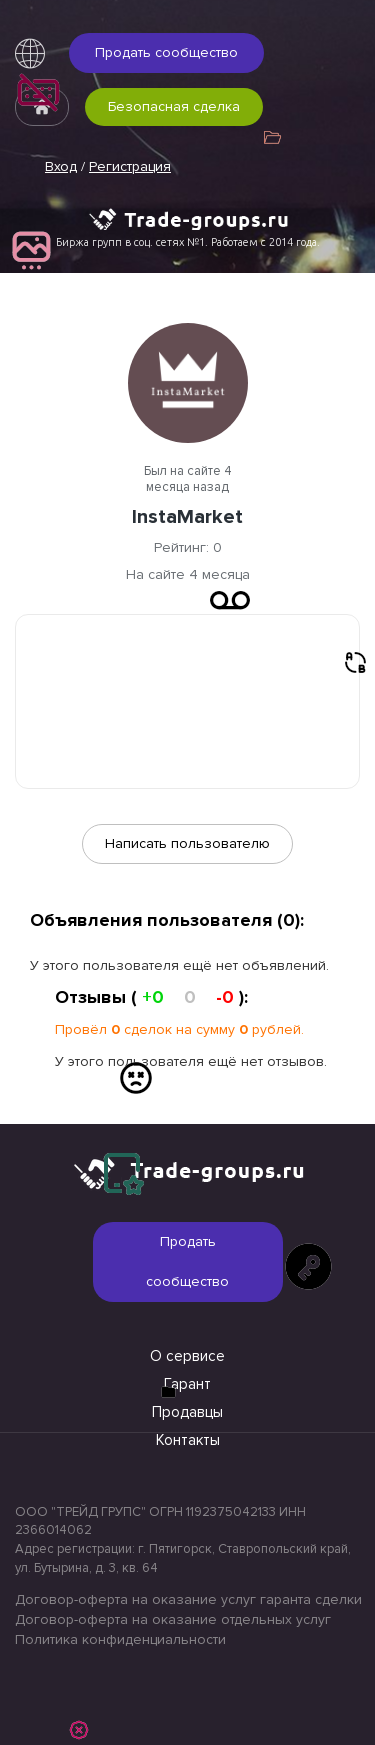 The width and height of the screenshot is (375, 1745). What do you see at coordinates (122, 1173) in the screenshot?
I see `mark this iPad as a favorite device` at bounding box center [122, 1173].